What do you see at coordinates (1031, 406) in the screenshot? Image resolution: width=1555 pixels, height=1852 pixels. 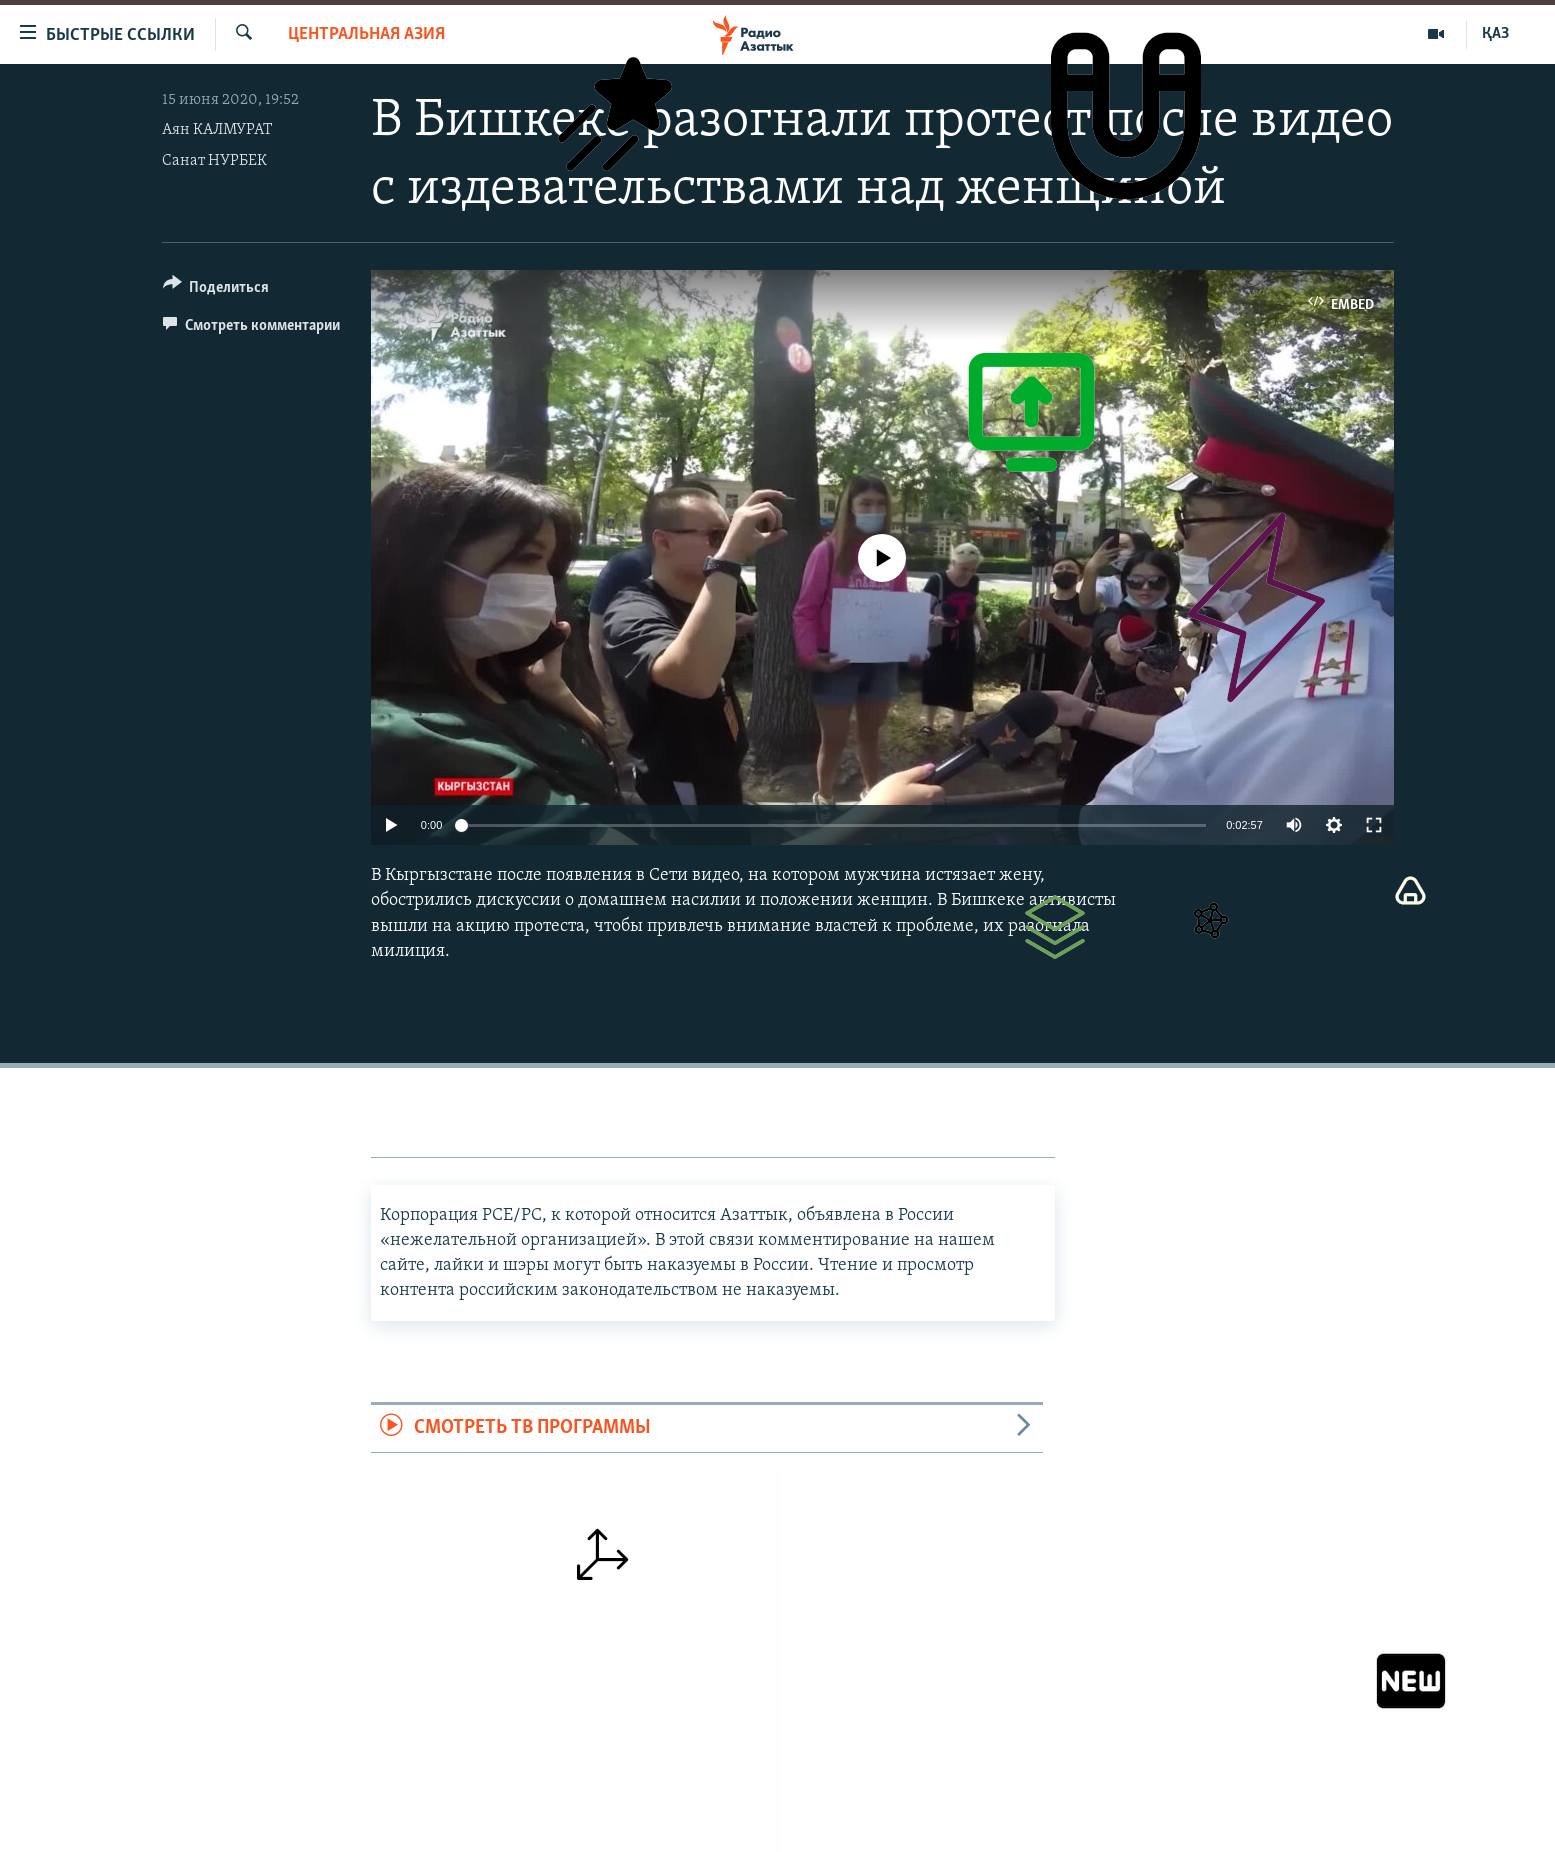 I see `upload file to display or screen` at bounding box center [1031, 406].